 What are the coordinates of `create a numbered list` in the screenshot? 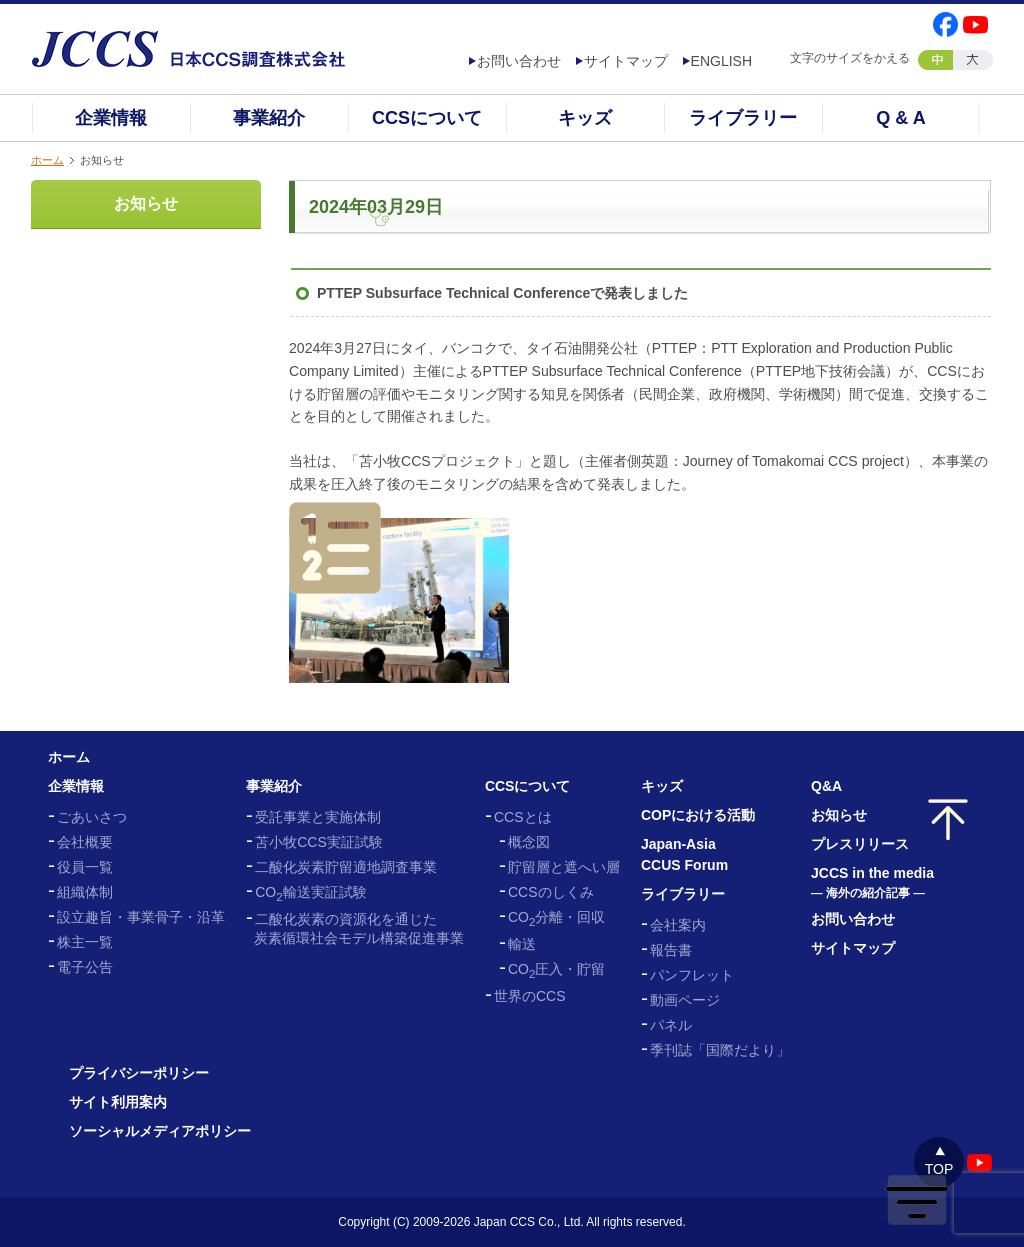 It's located at (335, 548).